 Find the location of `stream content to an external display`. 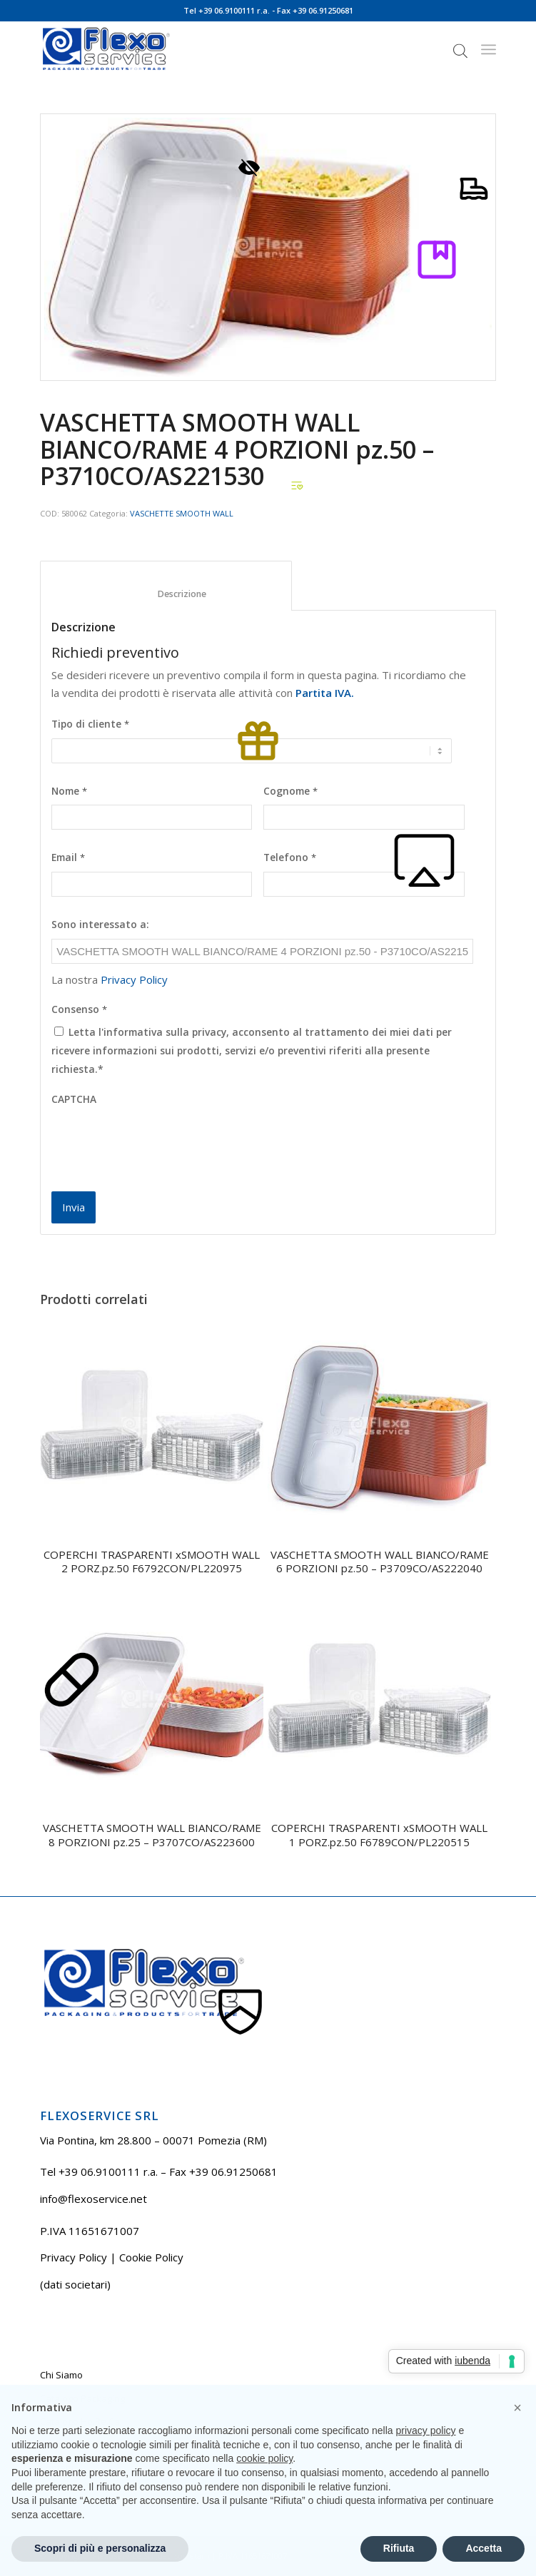

stream content to an external display is located at coordinates (424, 859).